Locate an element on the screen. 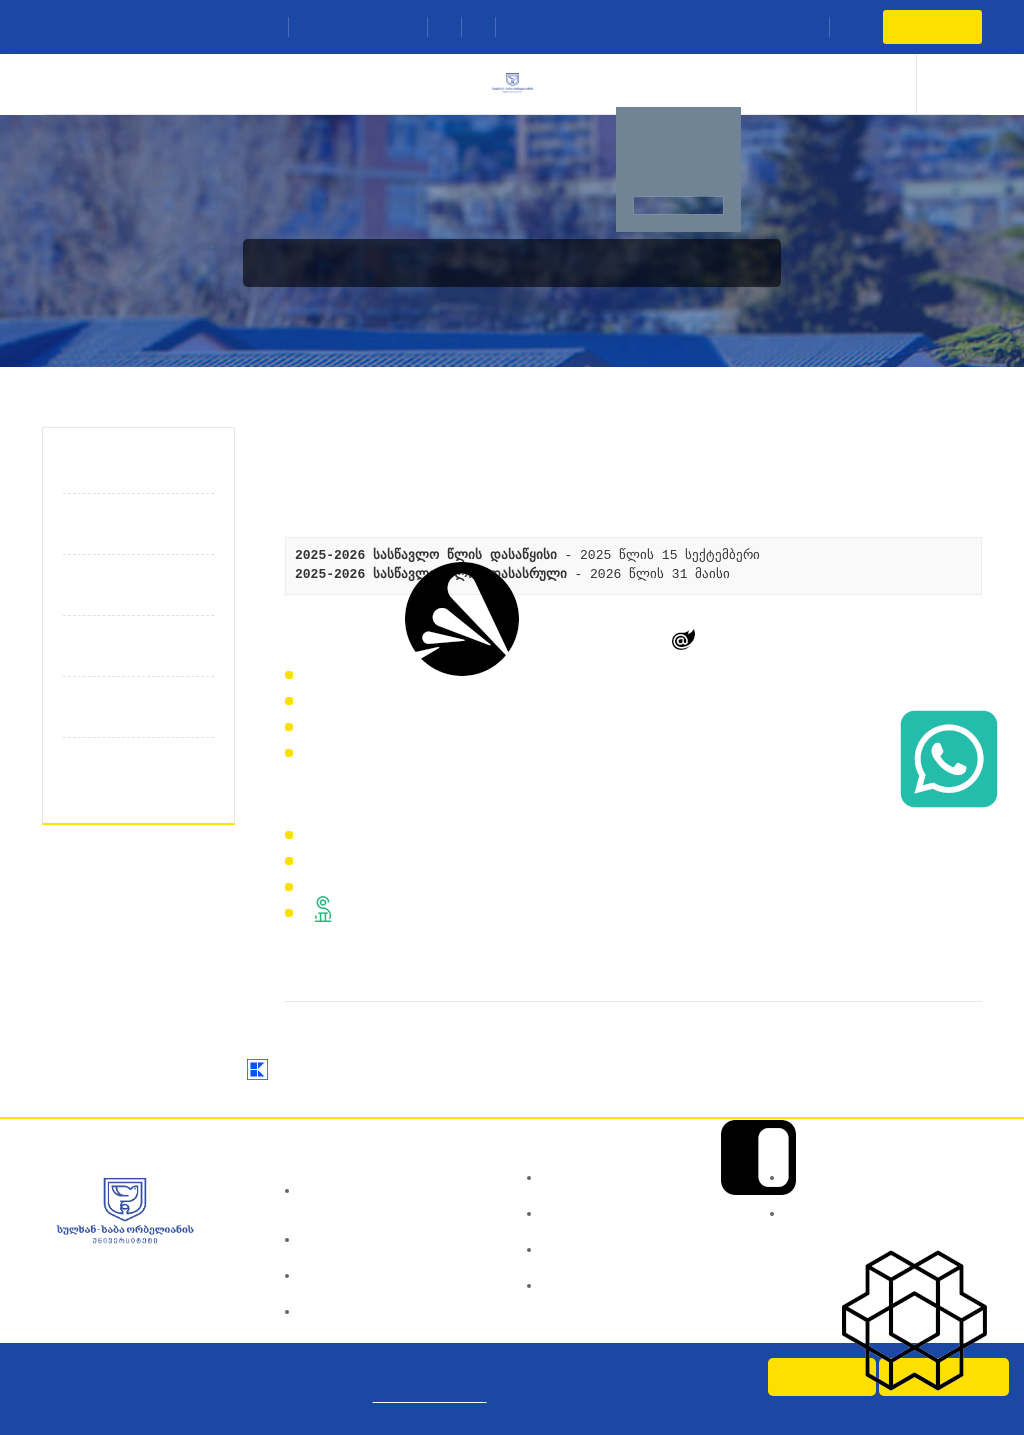  Blazor framework logo is located at coordinates (683, 639).